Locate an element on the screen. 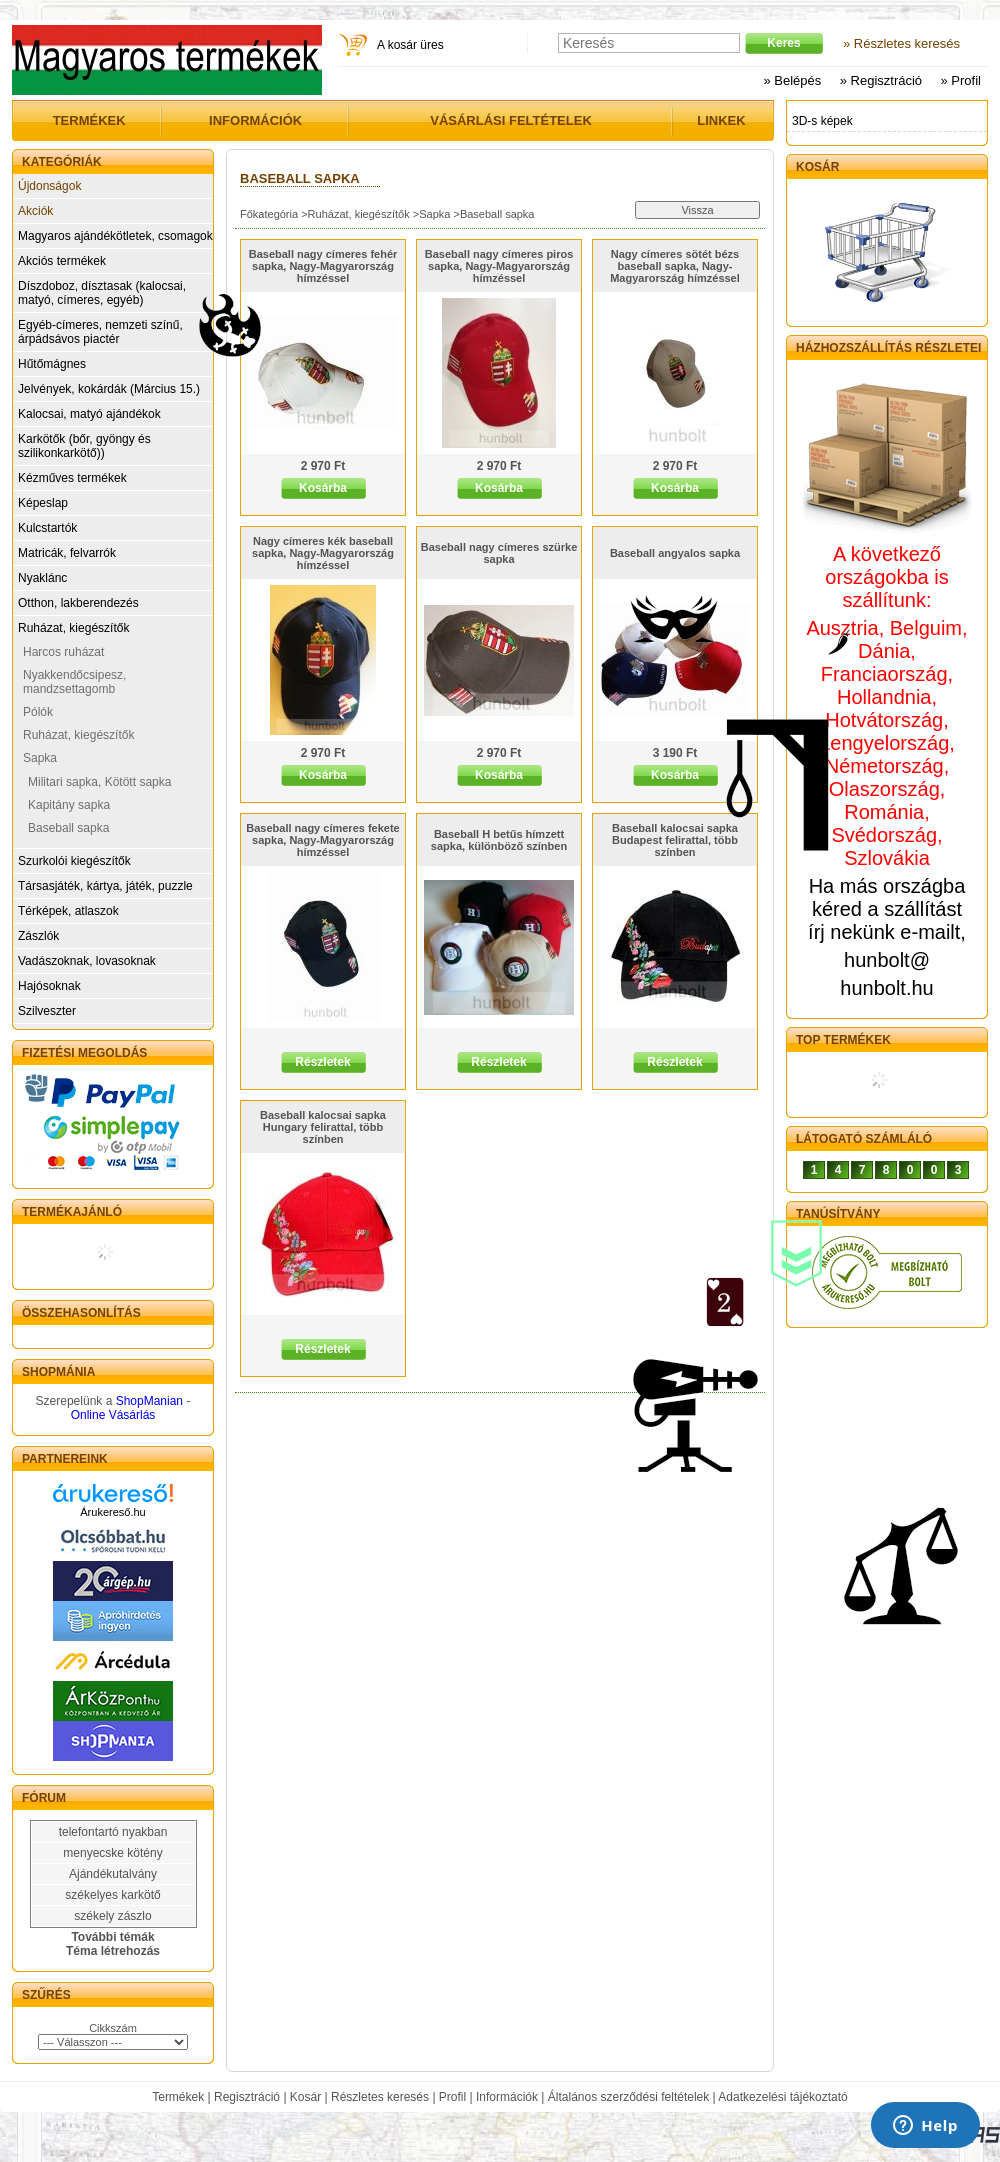 Image resolution: width=1000 pixels, height=2162 pixels. hangman game or word guessing puzzle is located at coordinates (775, 784).